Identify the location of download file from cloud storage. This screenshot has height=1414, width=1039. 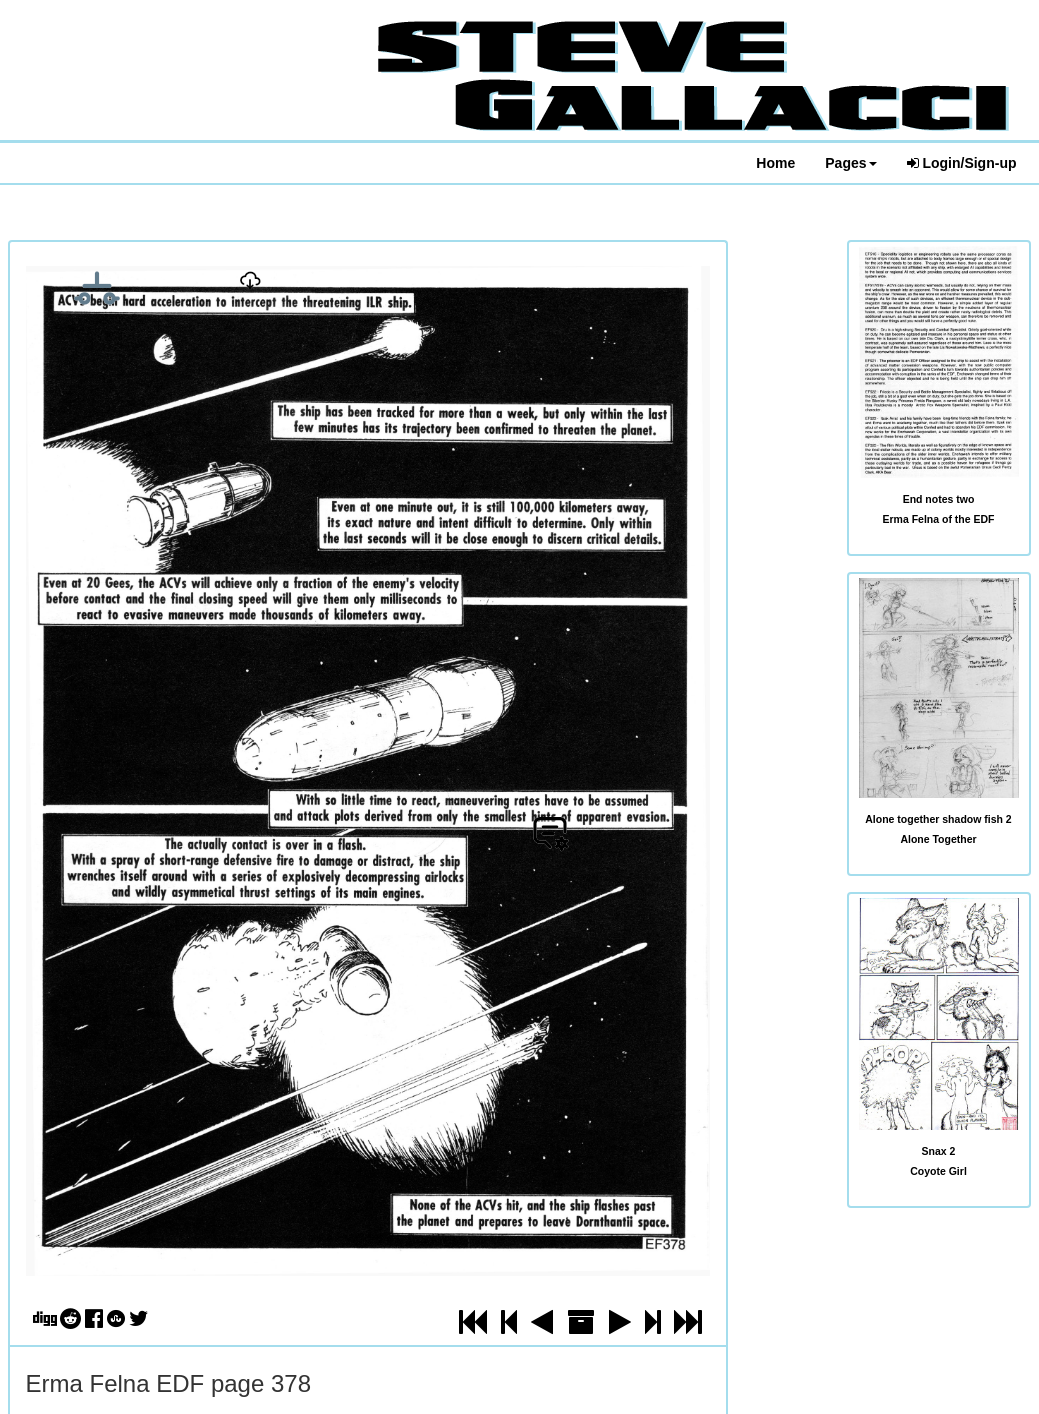
(250, 279).